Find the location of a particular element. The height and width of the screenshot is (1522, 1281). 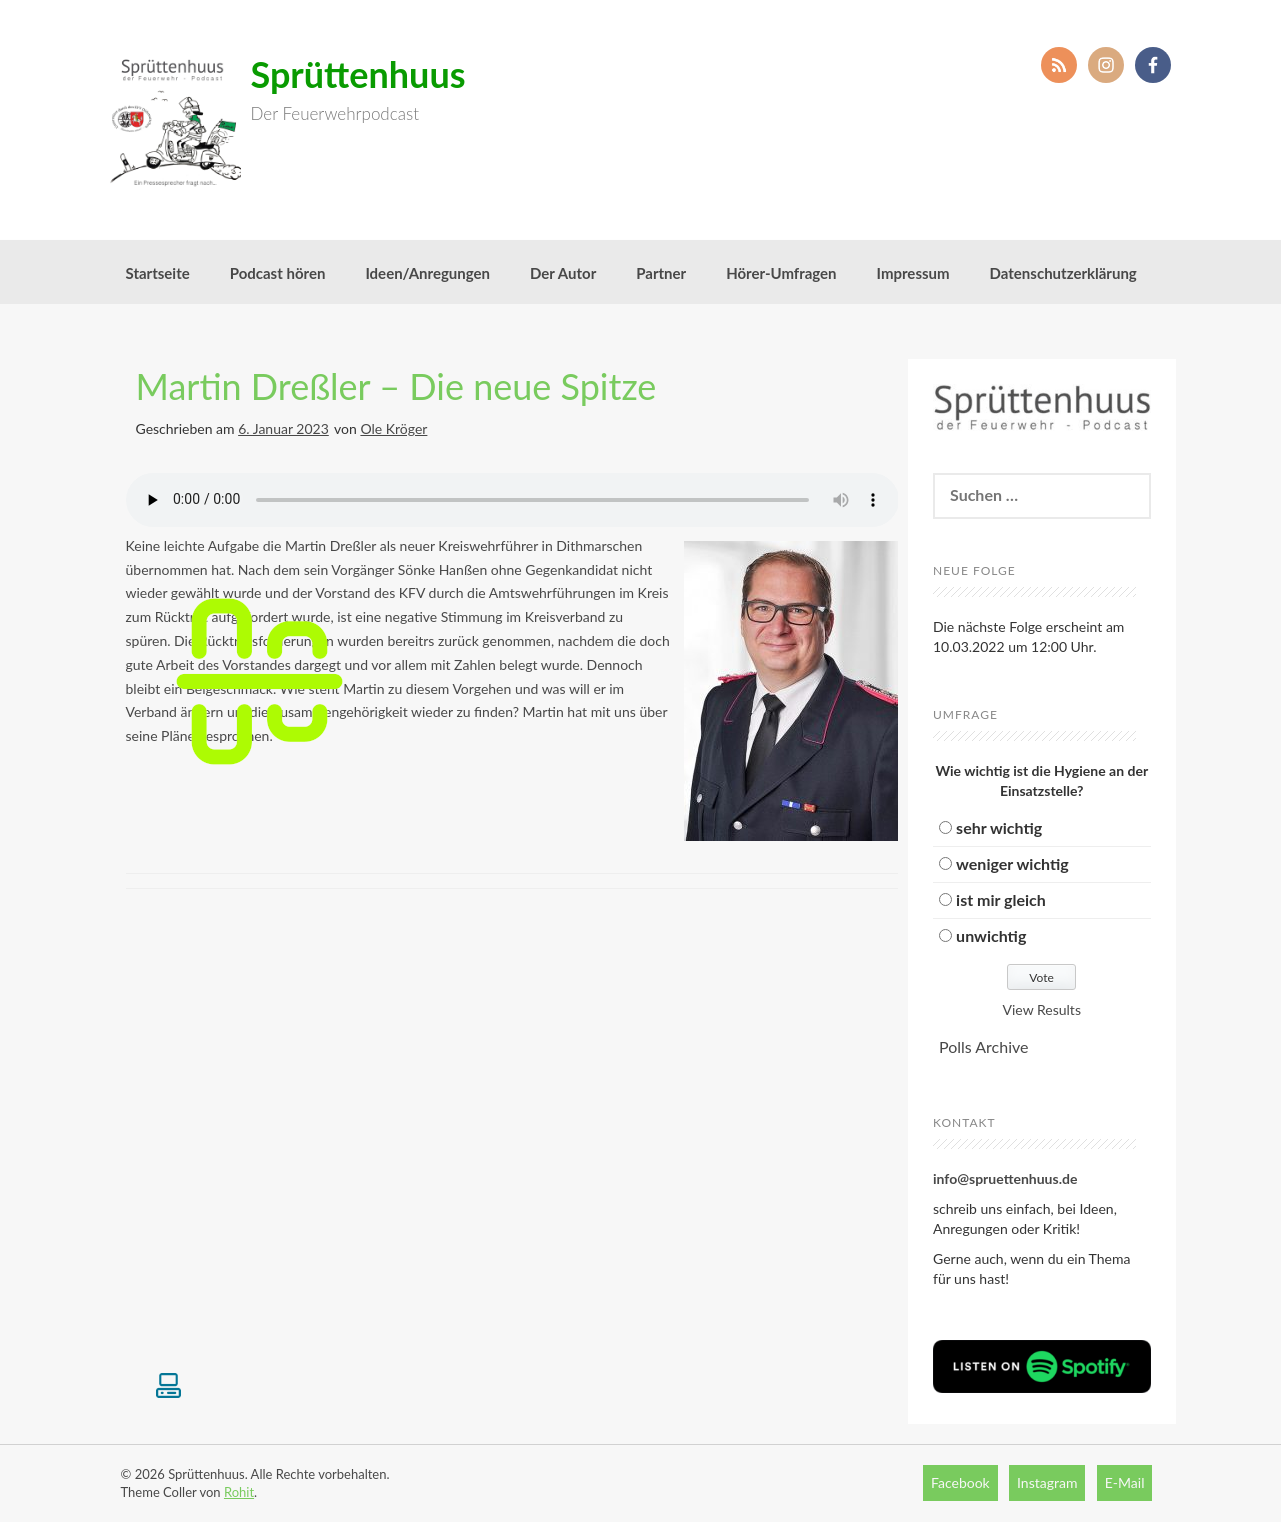

align selected objects to horizontal center is located at coordinates (259, 681).